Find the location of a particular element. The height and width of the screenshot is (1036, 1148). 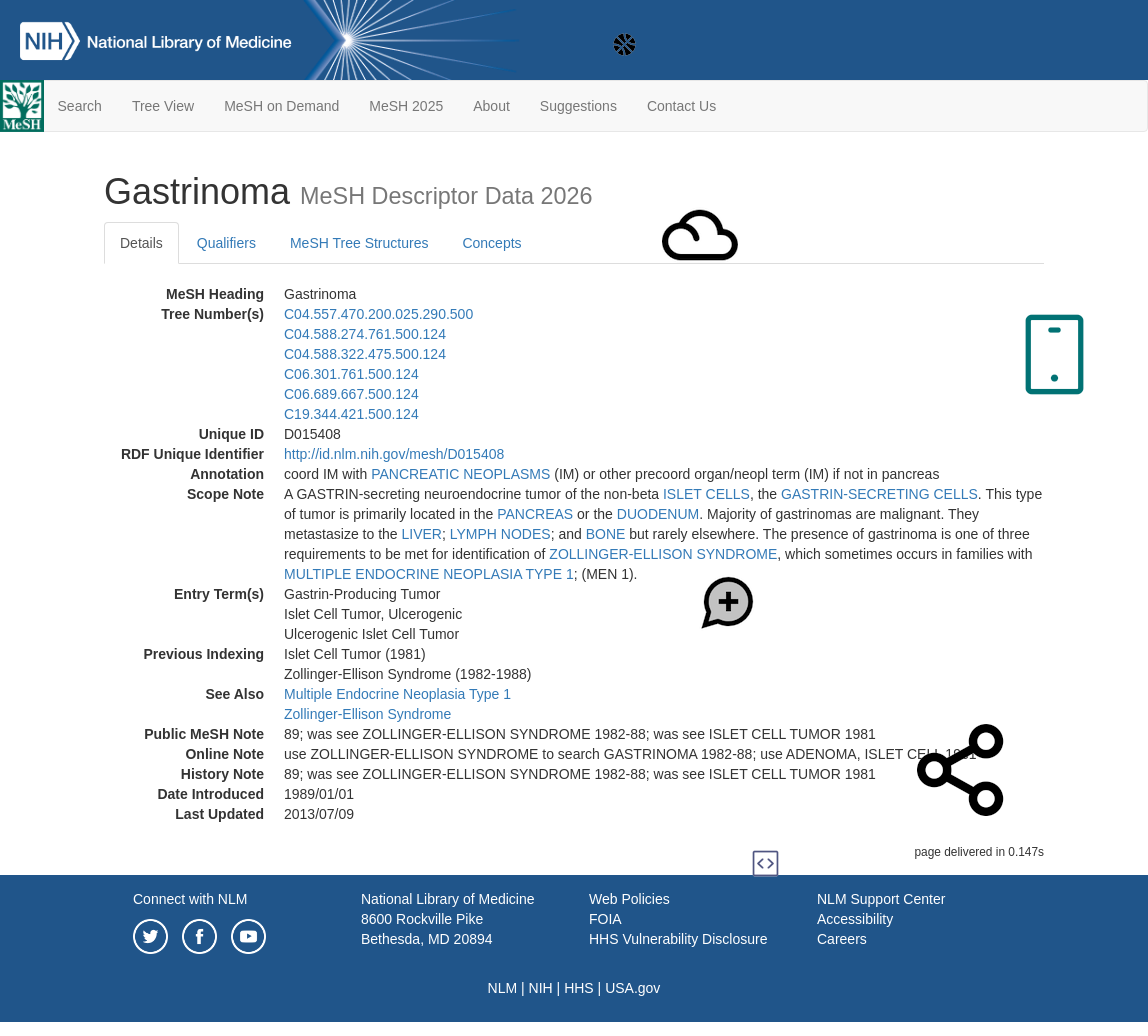

add a comment or review to a map location is located at coordinates (728, 601).